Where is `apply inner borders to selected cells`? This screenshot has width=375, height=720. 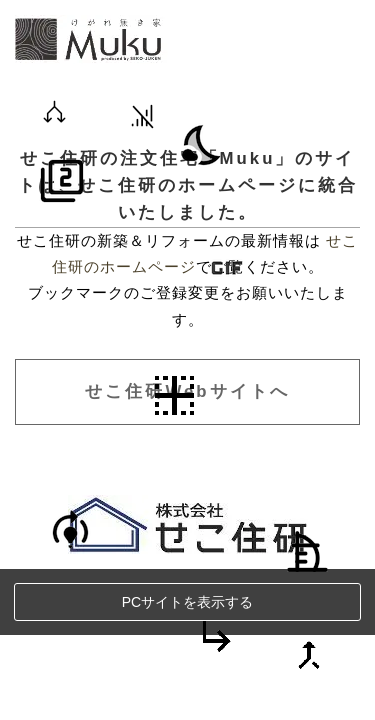
apply inner borders to selected cells is located at coordinates (174, 395).